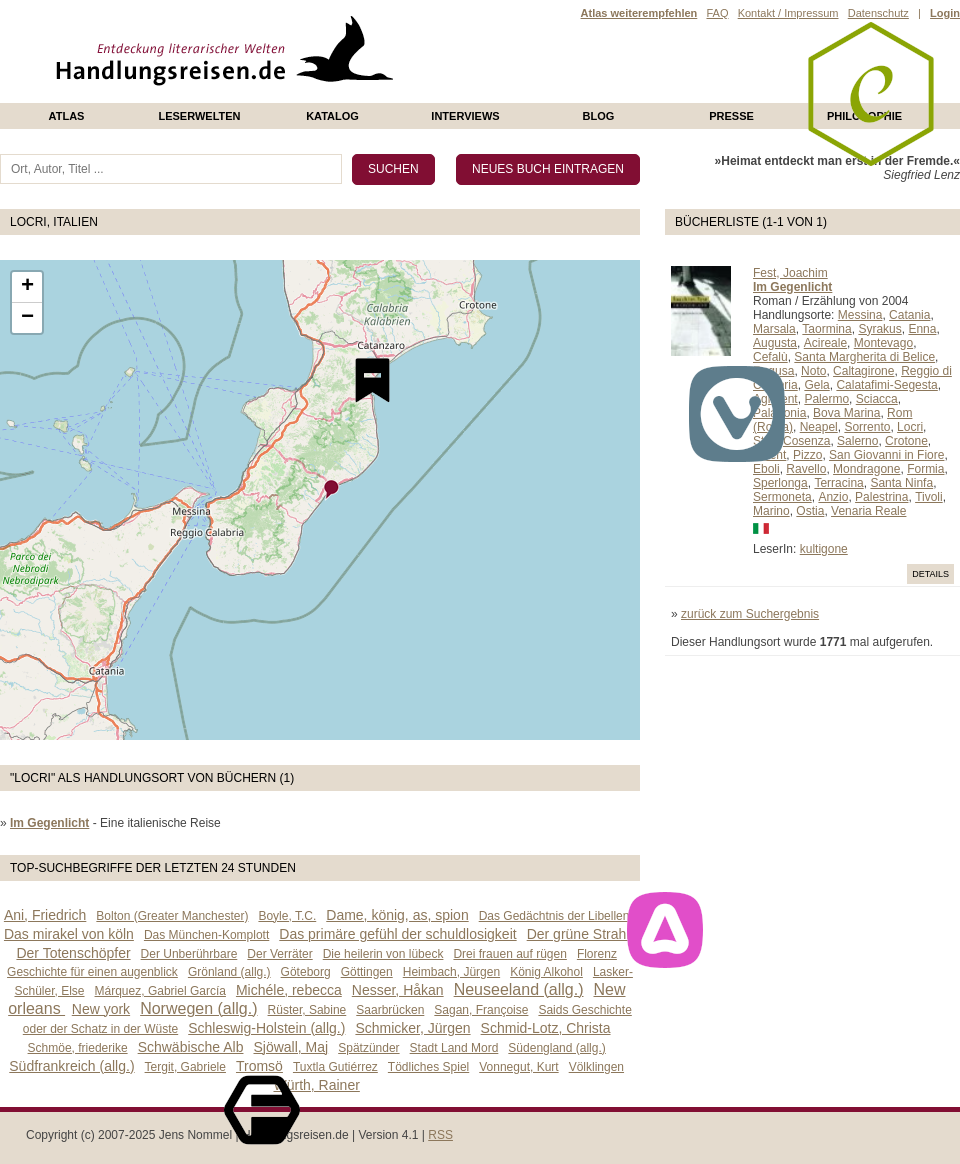 This screenshot has height=1164, width=960. I want to click on open floorp browser, so click(262, 1110).